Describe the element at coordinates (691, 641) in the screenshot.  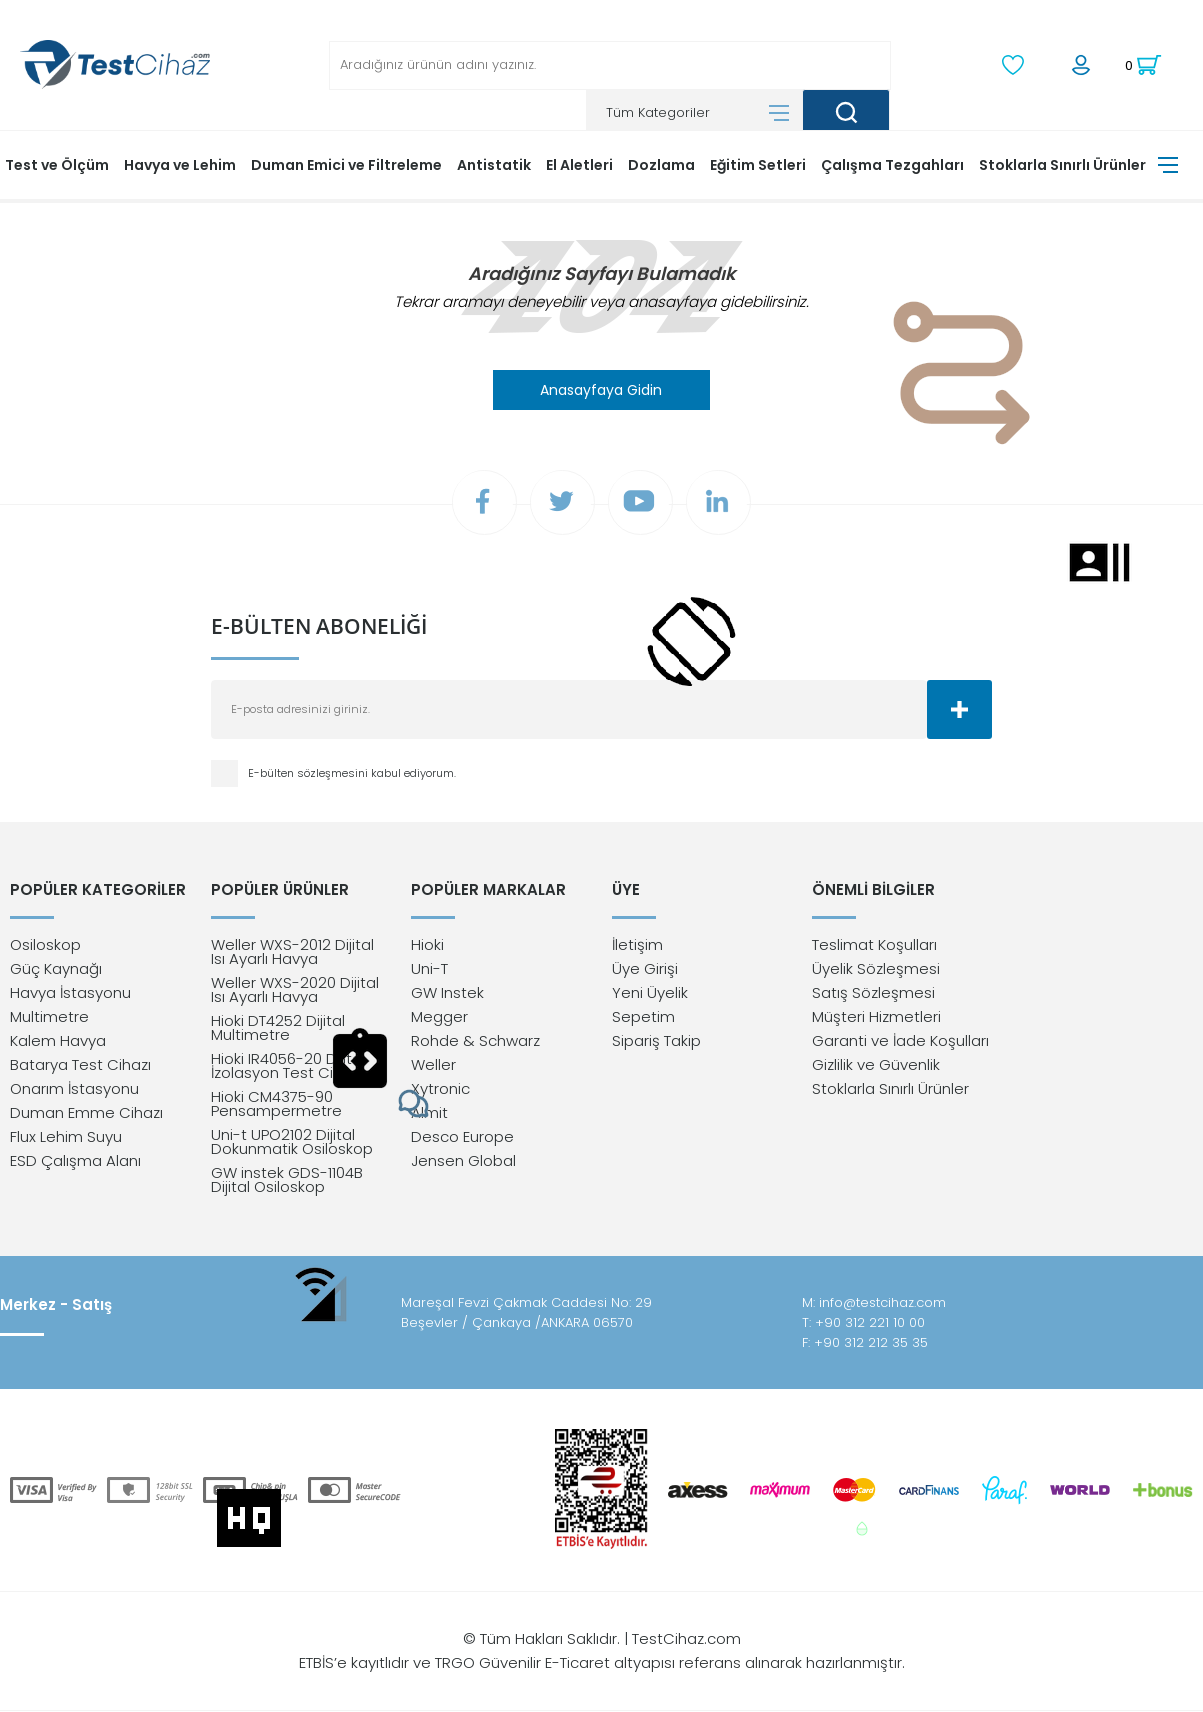
I see `rotate screen orientation` at that location.